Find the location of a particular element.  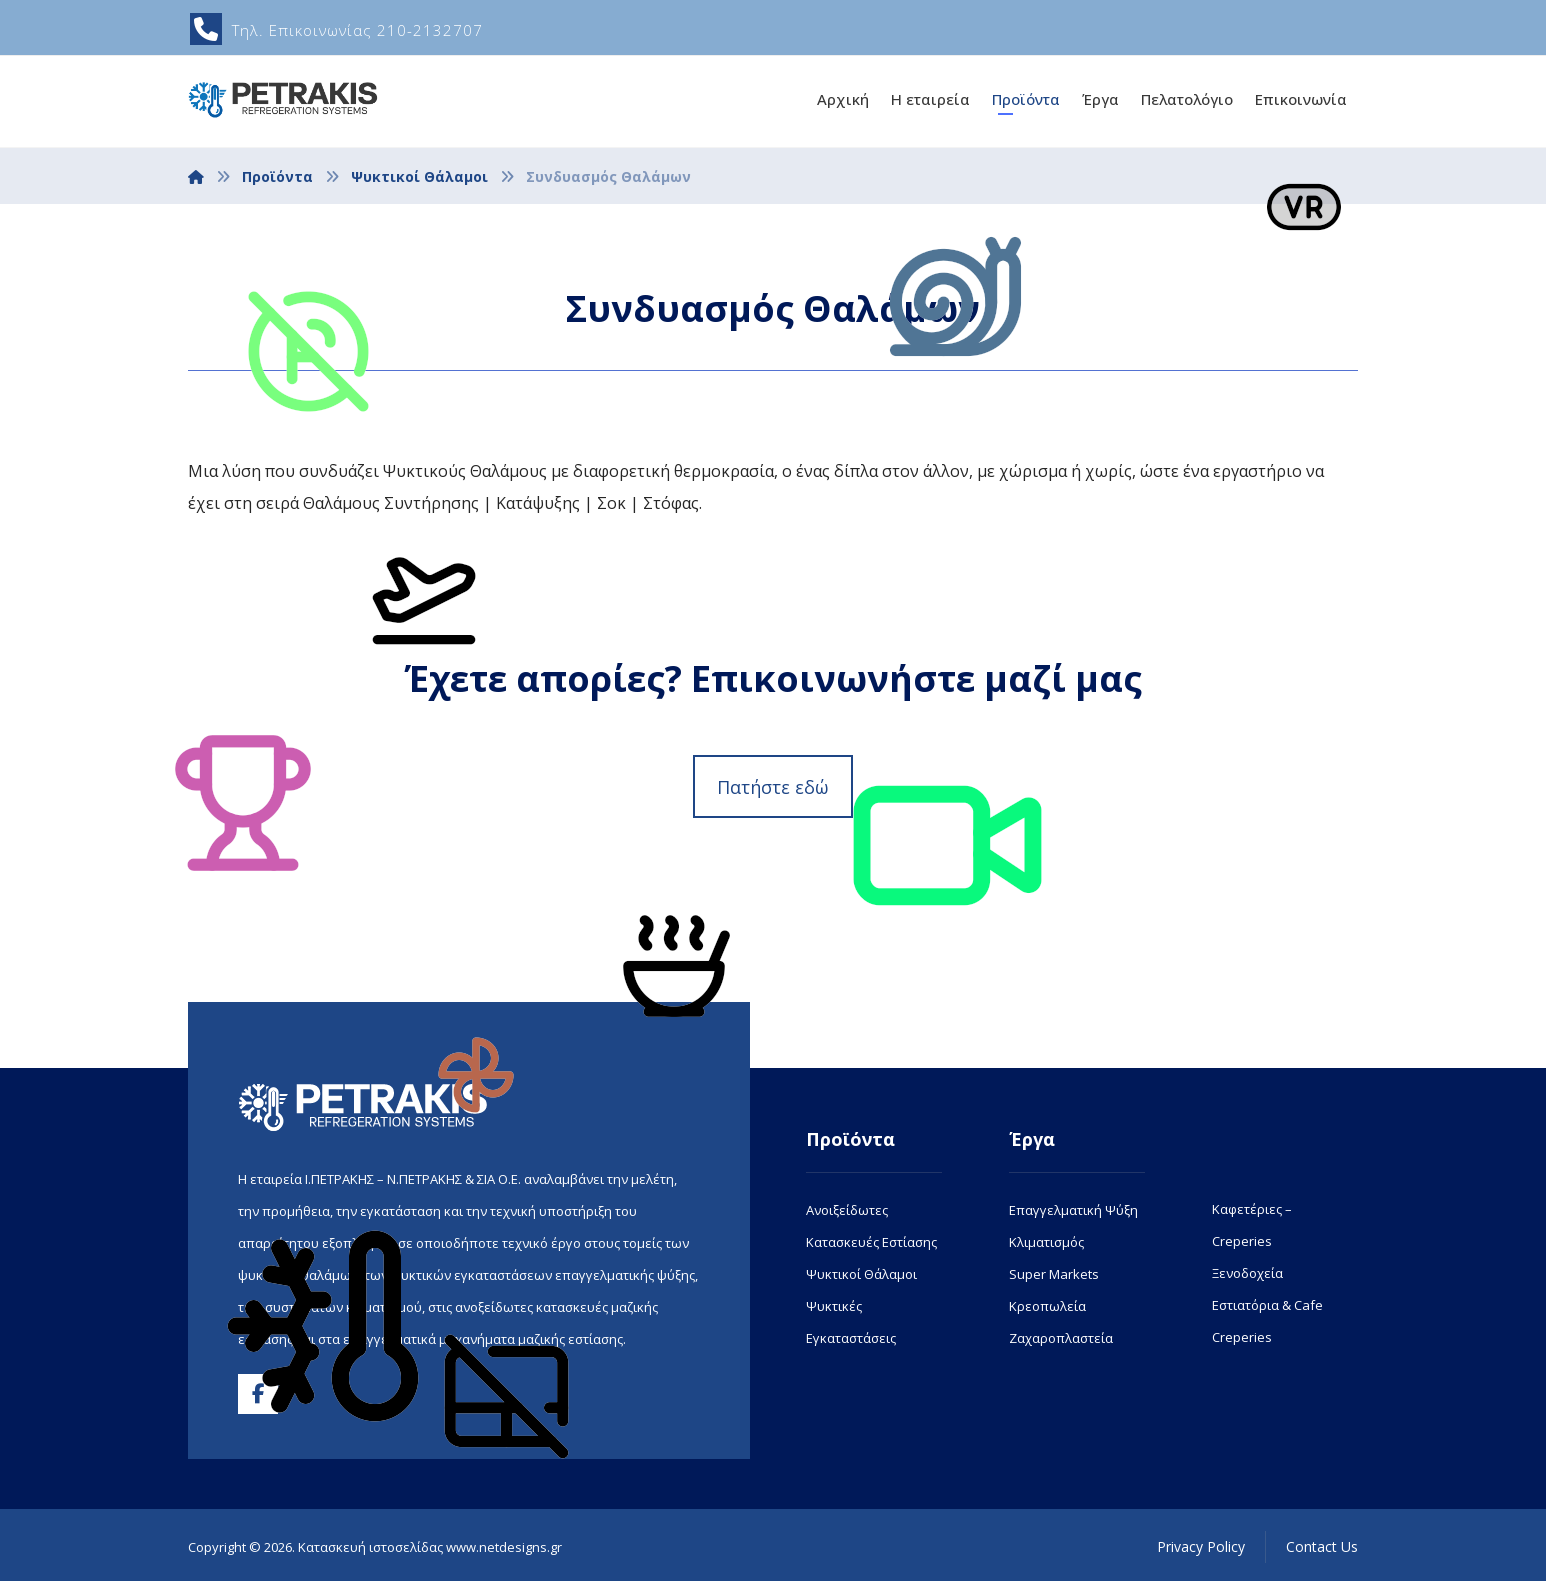

indicates slow loading or processing speed is located at coordinates (955, 296).